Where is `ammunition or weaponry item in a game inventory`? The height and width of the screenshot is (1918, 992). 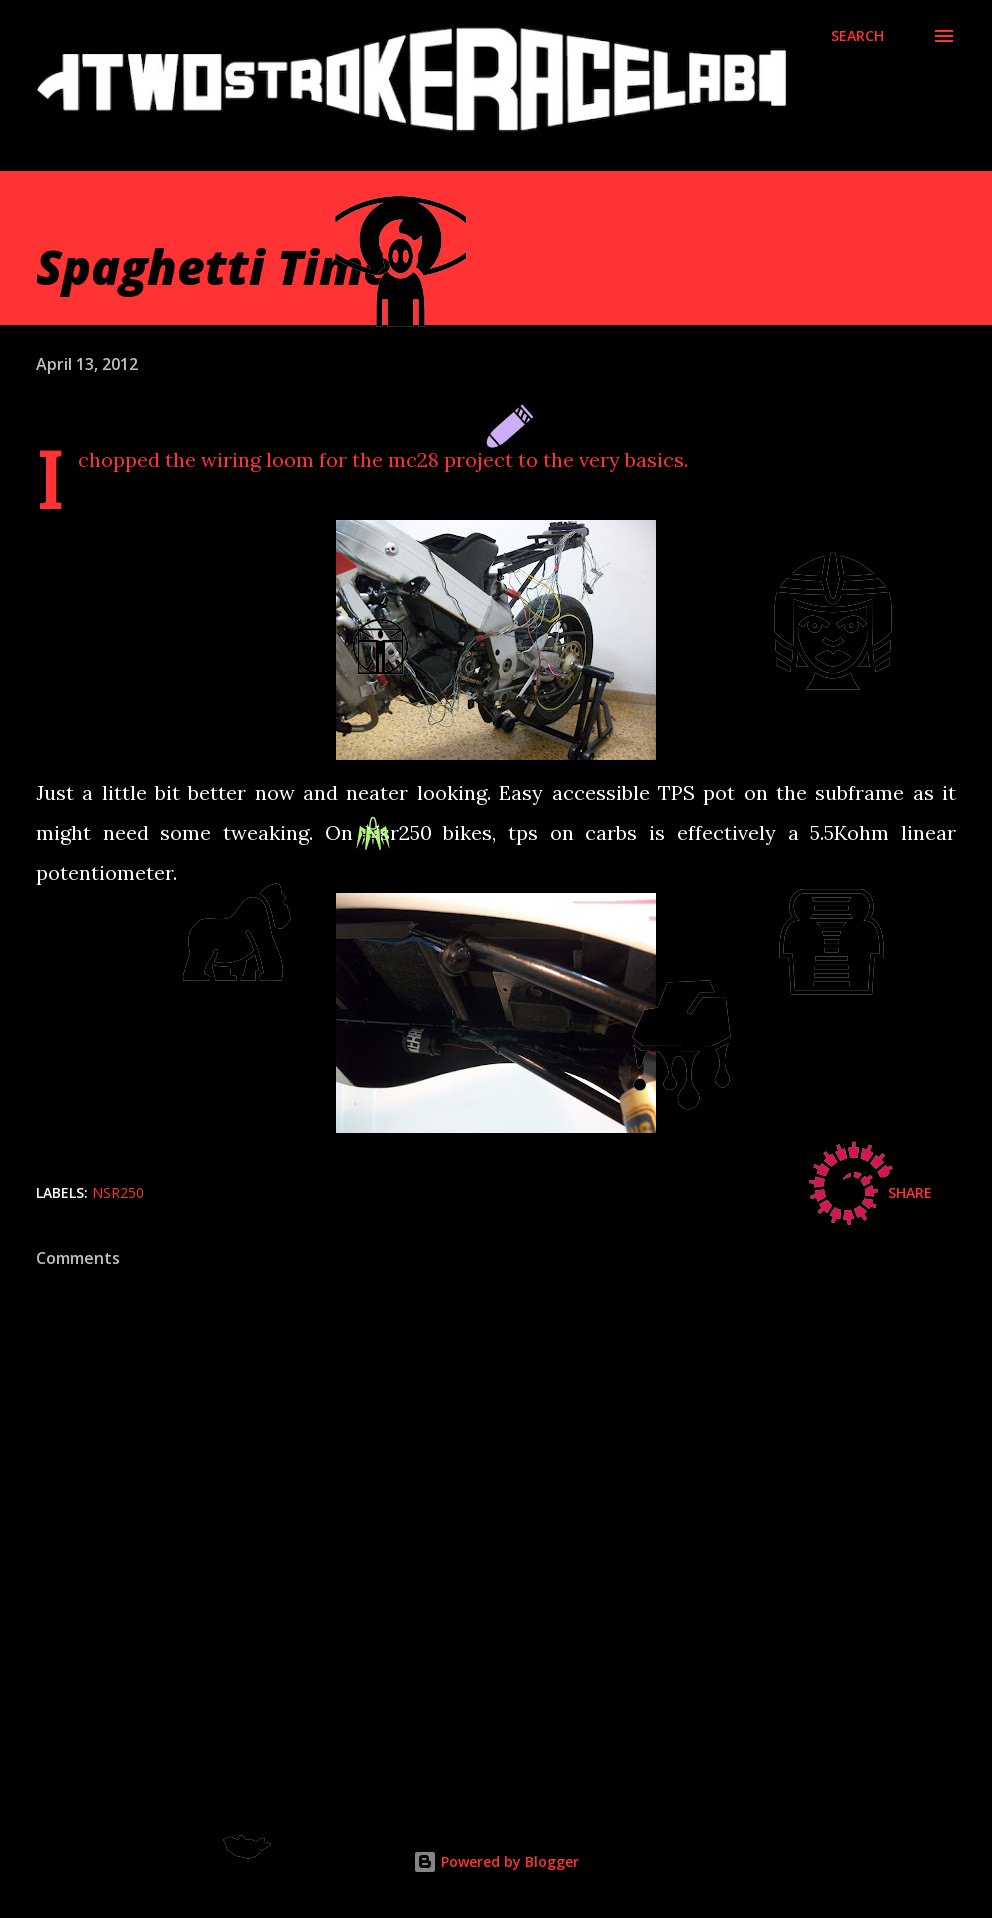
ammunition or weaponry item in a game inventory is located at coordinates (510, 426).